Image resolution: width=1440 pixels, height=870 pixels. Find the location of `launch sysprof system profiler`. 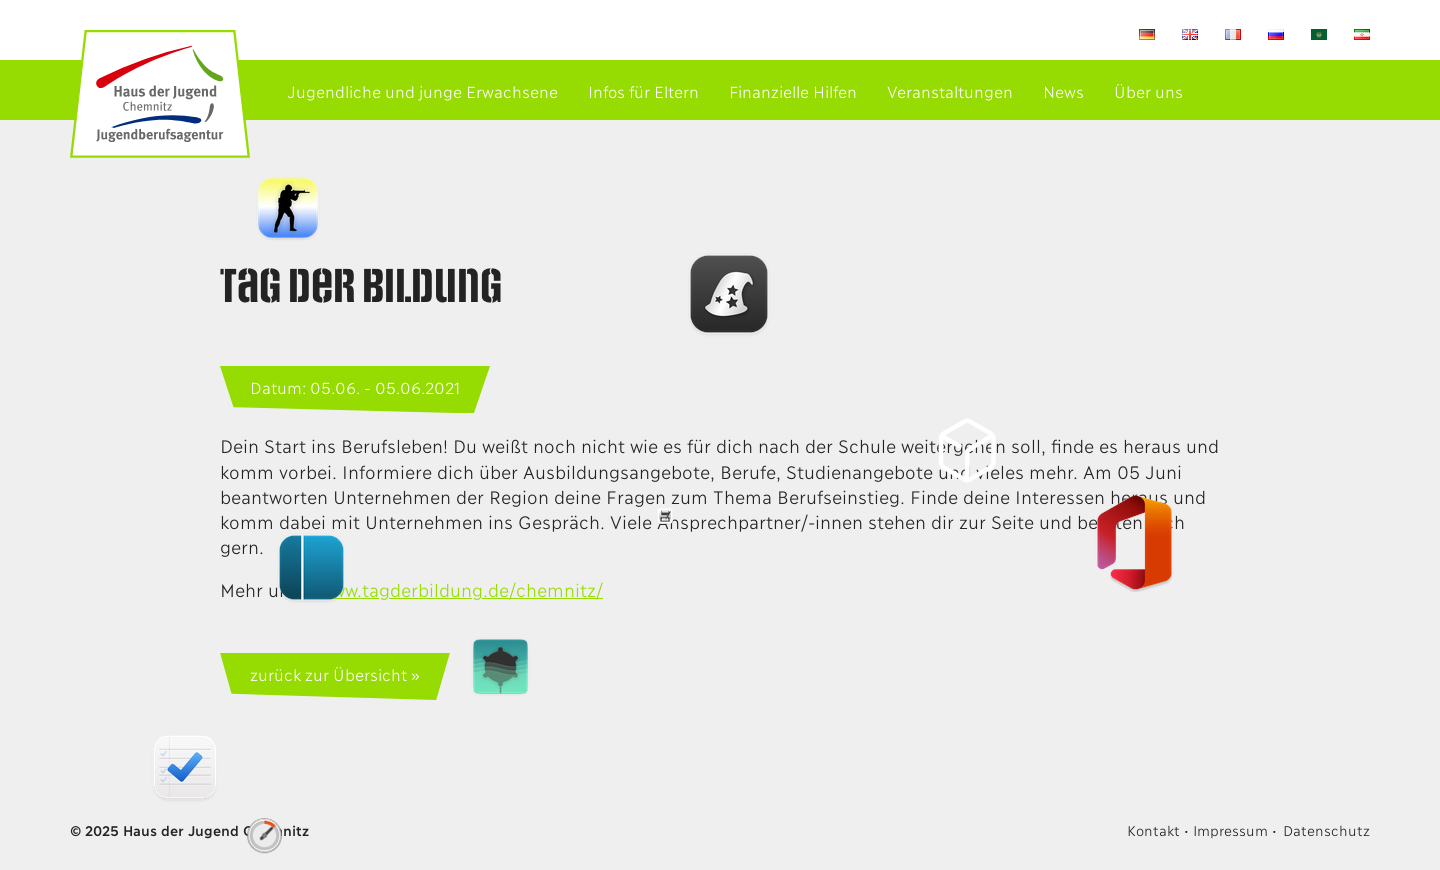

launch sysprof system profiler is located at coordinates (264, 835).